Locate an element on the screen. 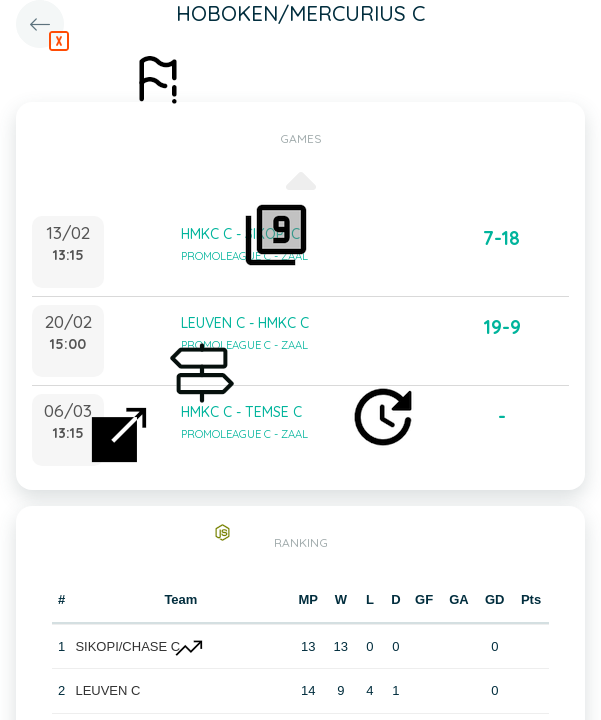  Node.js runtime or server-side JavaScript indicator is located at coordinates (222, 532).